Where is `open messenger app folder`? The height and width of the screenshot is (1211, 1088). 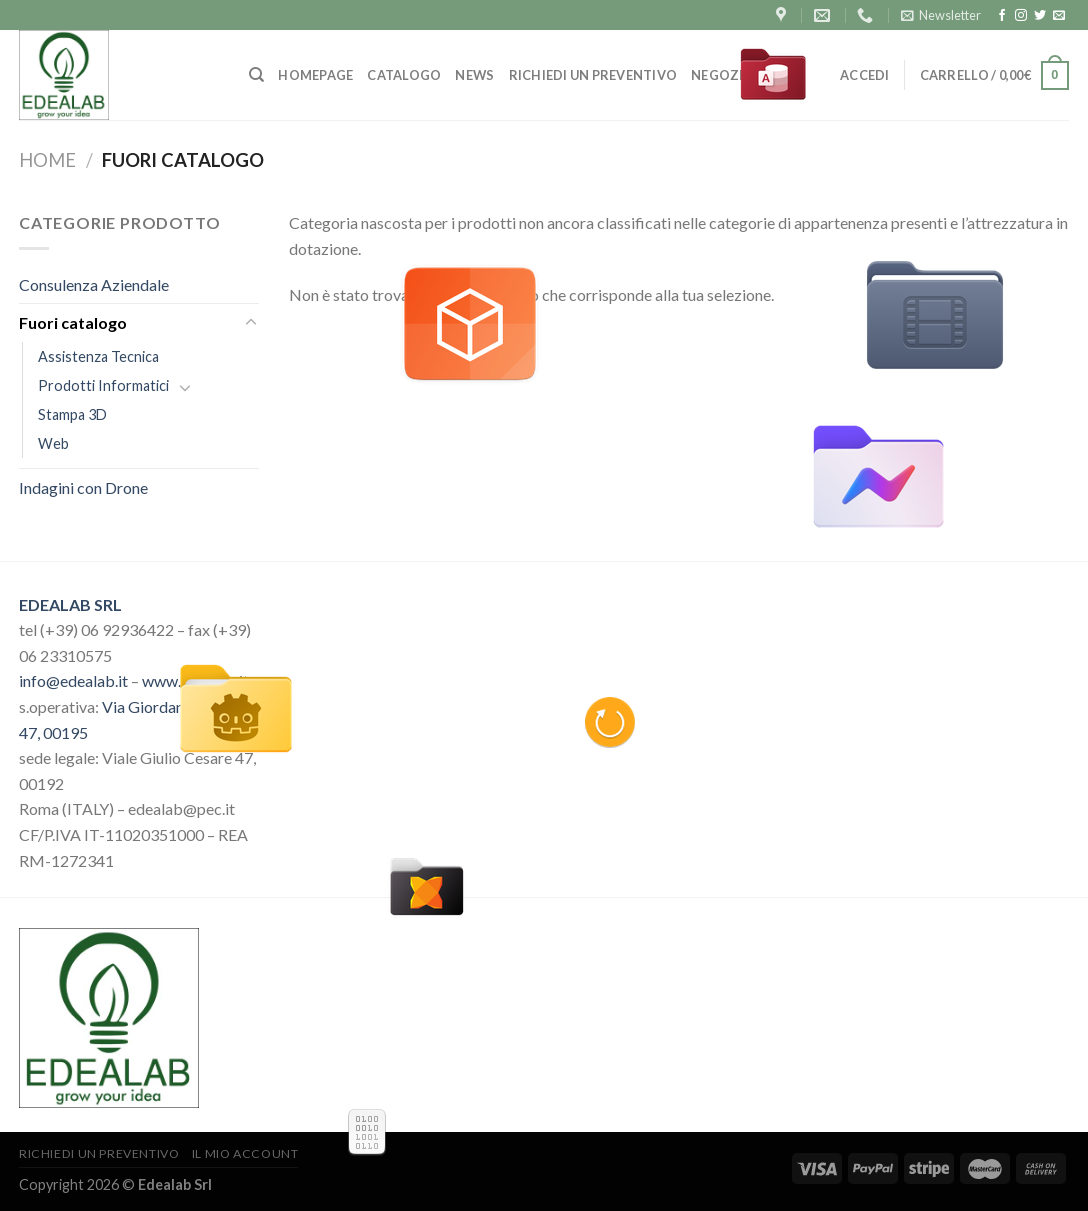 open messenger app folder is located at coordinates (878, 480).